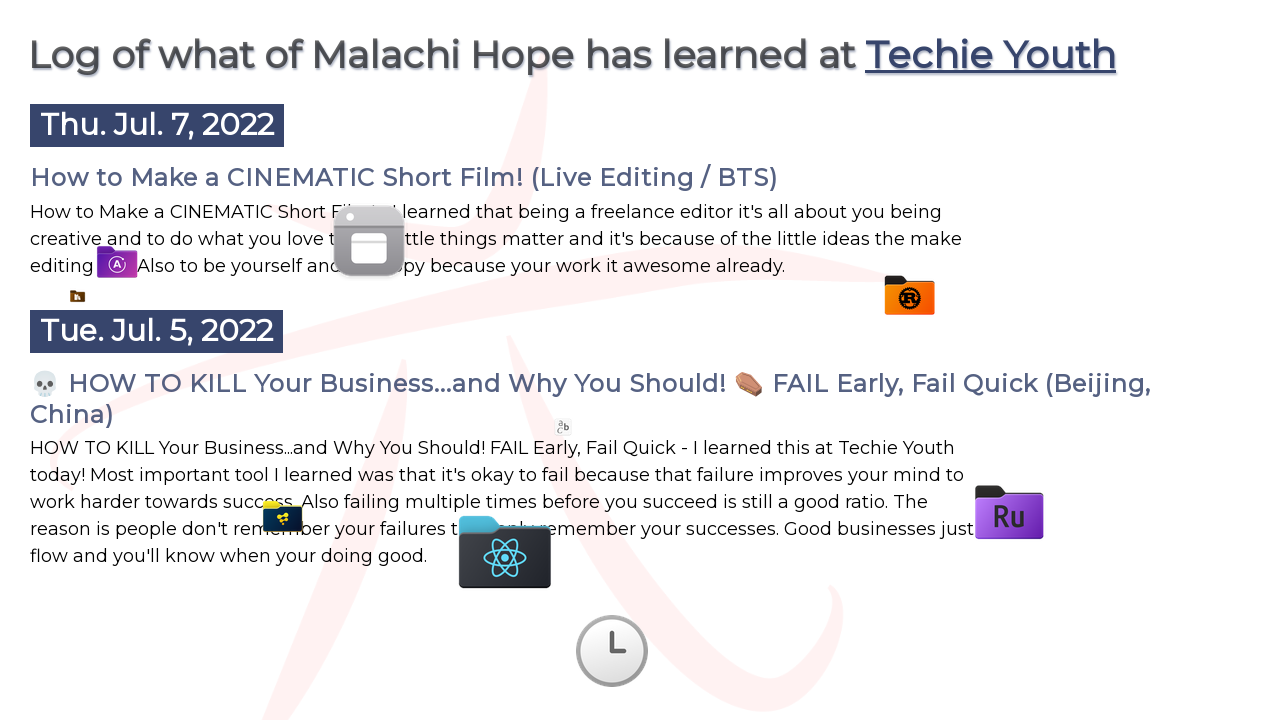  I want to click on open folder containing Adobe Rush project files, so click(1009, 514).